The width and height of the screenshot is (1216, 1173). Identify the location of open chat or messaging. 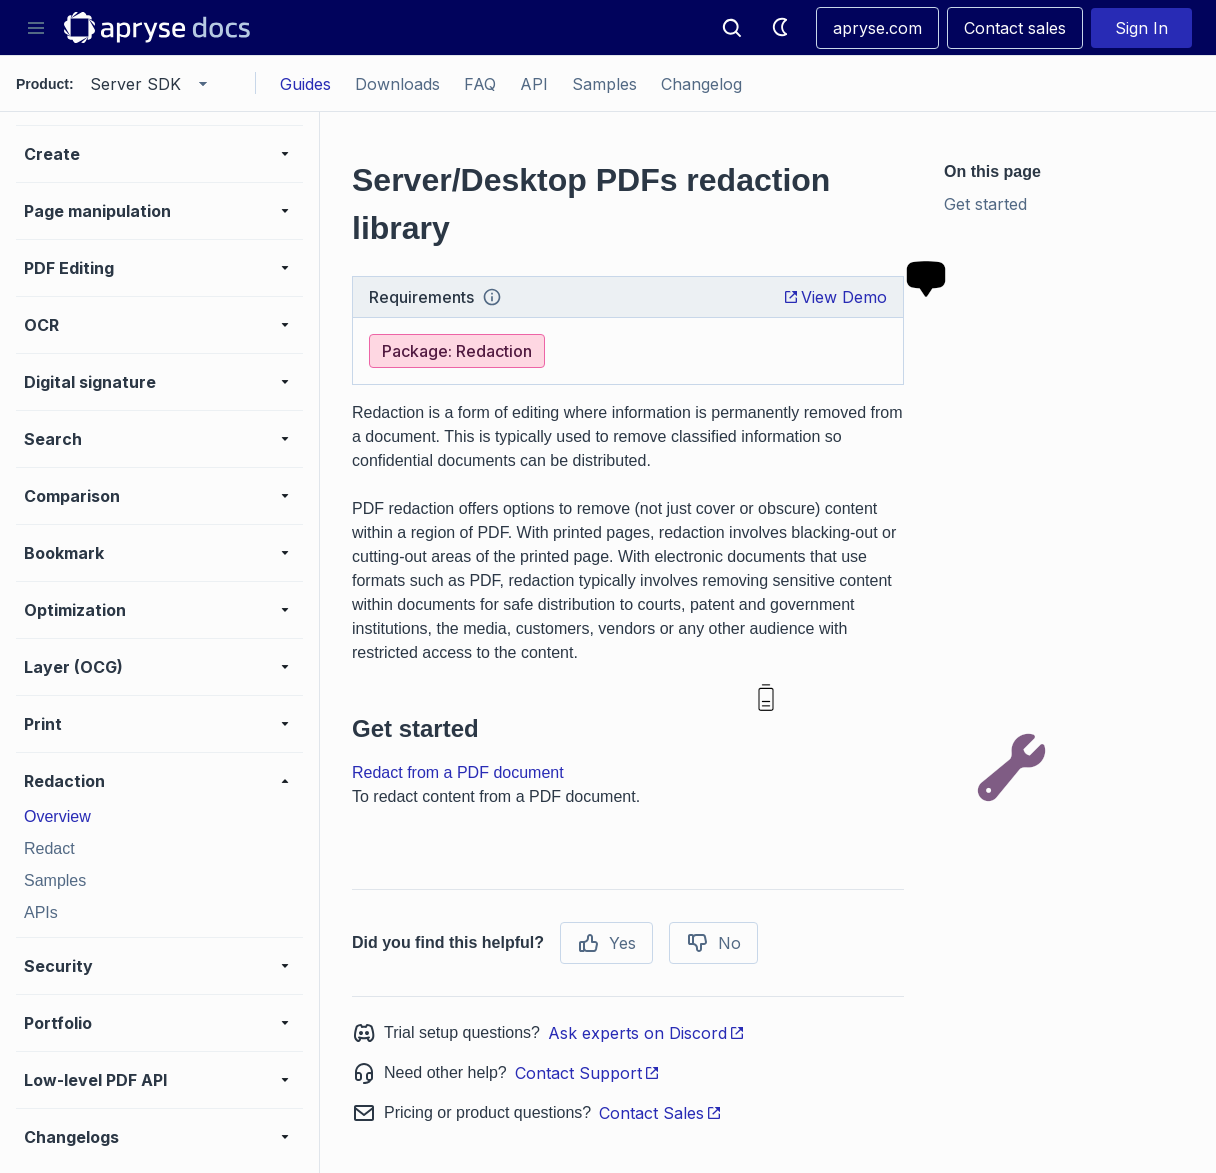
(926, 279).